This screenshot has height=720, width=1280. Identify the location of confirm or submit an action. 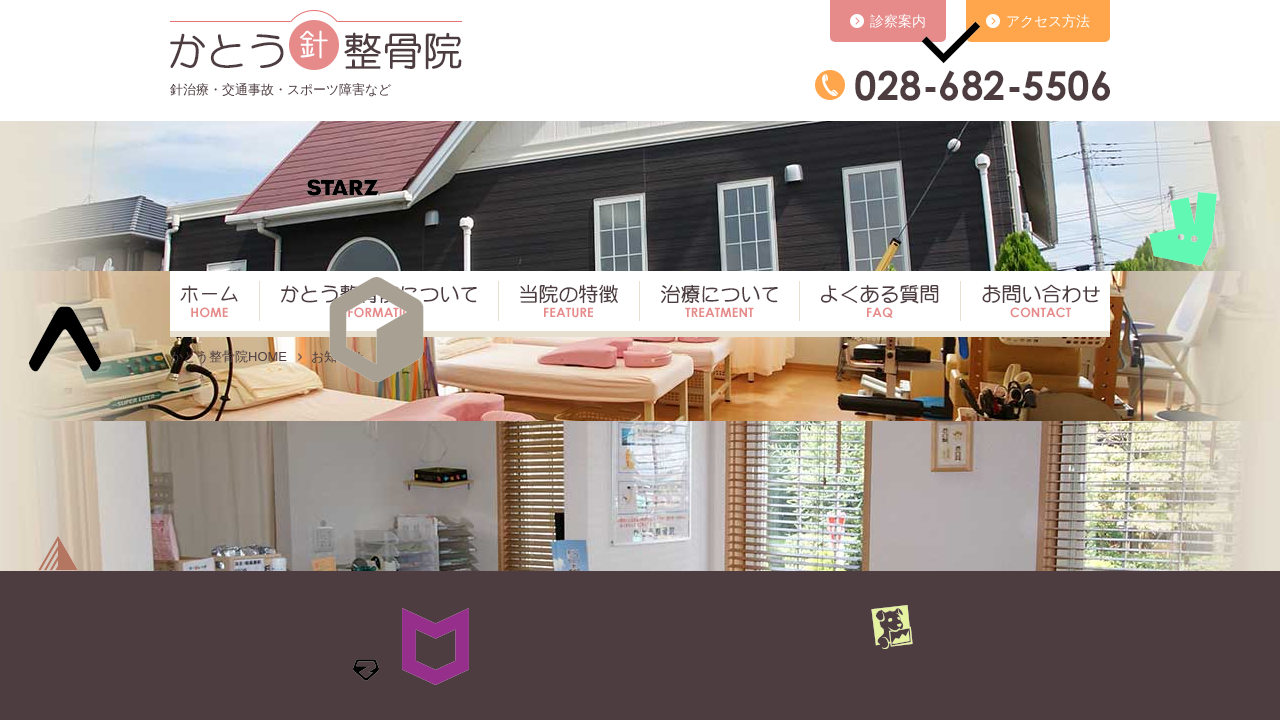
(950, 42).